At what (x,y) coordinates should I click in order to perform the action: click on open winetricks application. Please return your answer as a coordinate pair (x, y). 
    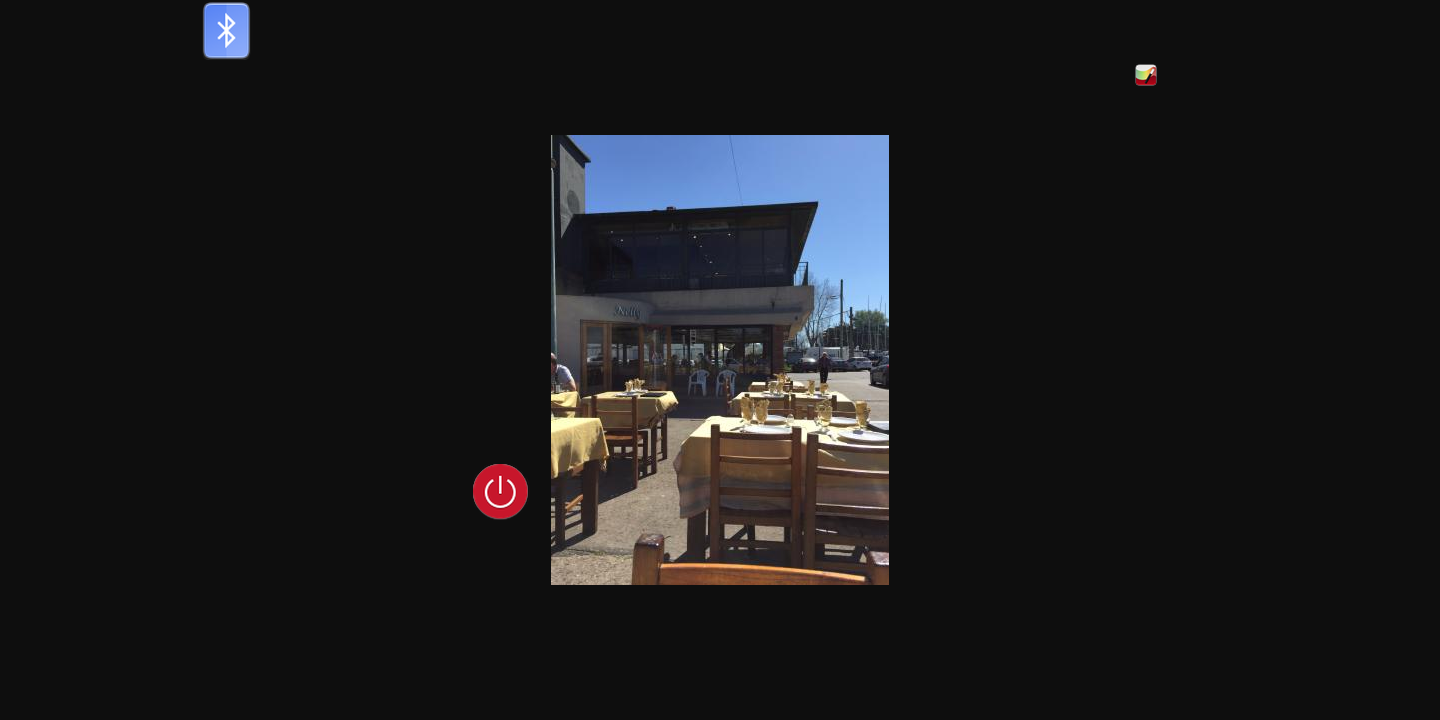
    Looking at the image, I should click on (1146, 75).